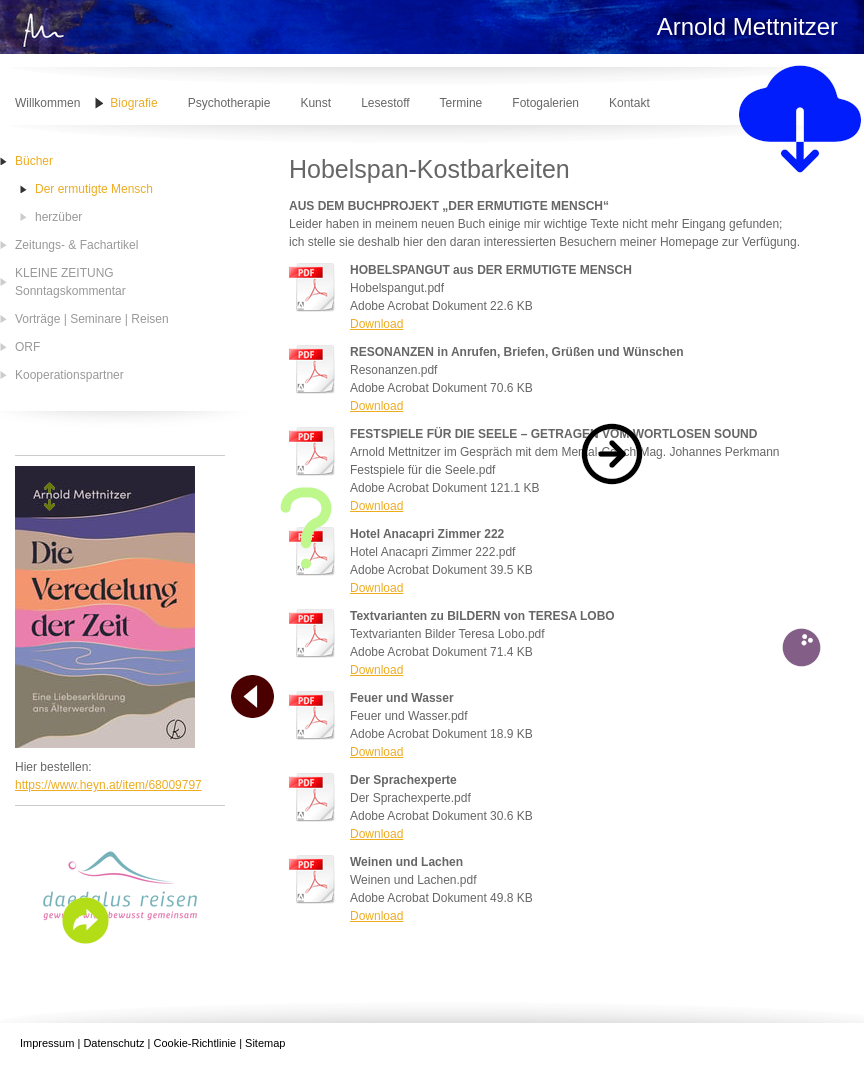 This screenshot has width=864, height=1071. I want to click on proceed to the next step, so click(612, 454).